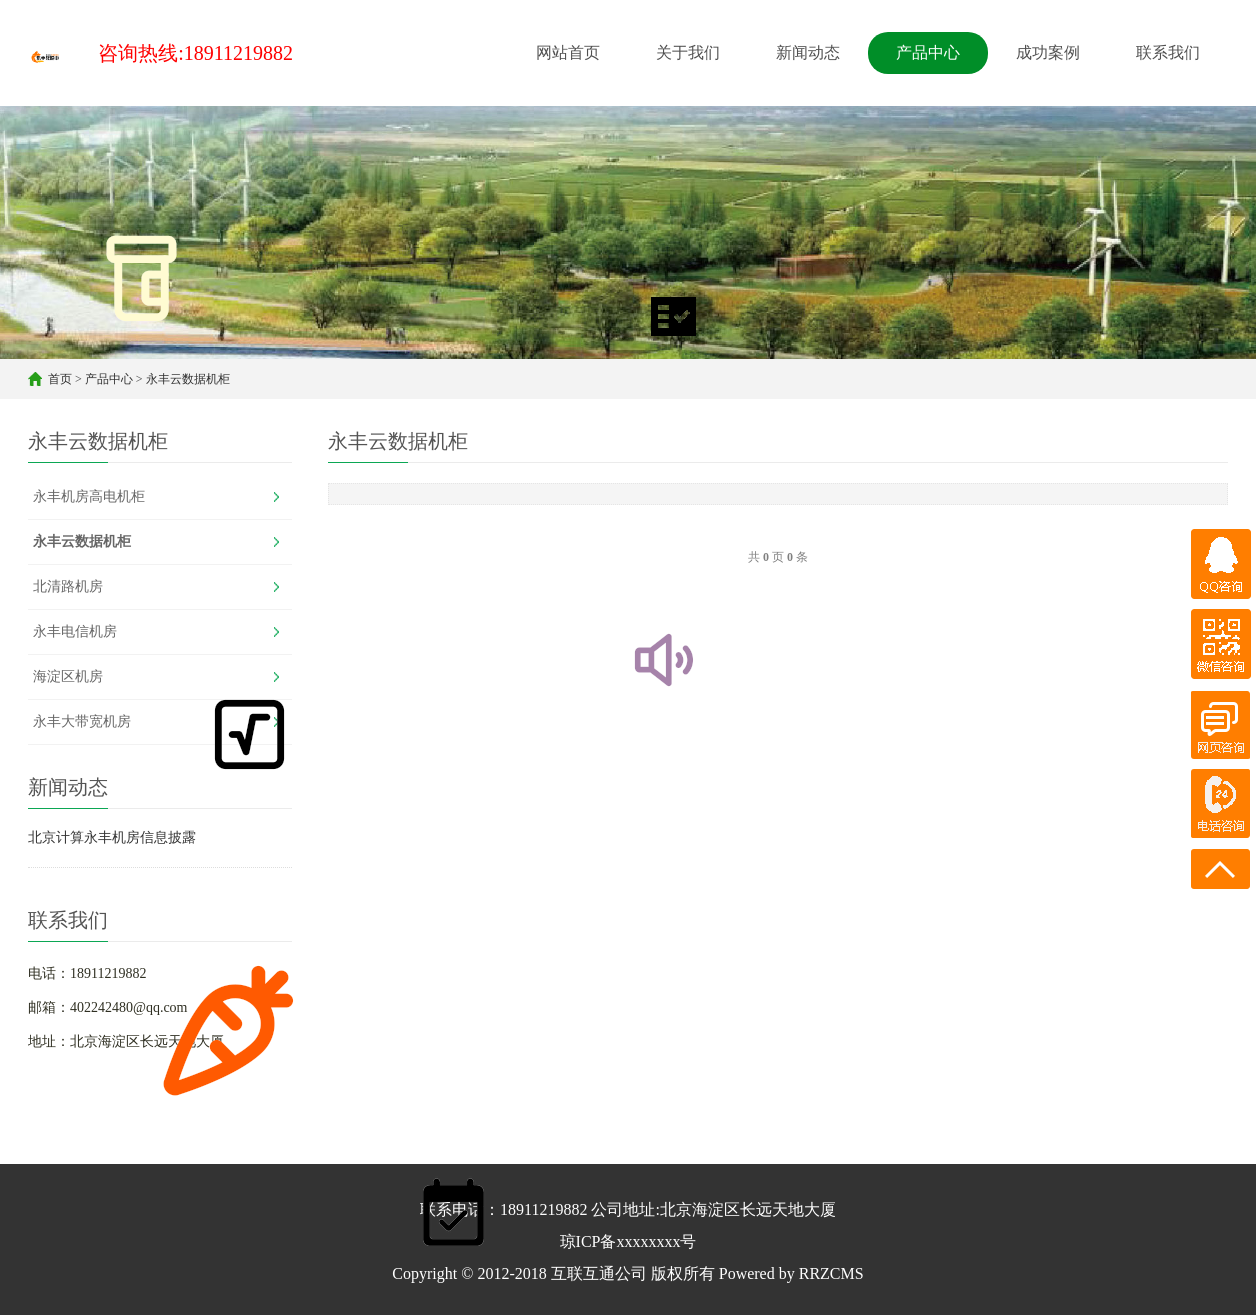 This screenshot has height=1315, width=1256. What do you see at coordinates (249, 734) in the screenshot?
I see `access square root calculator function` at bounding box center [249, 734].